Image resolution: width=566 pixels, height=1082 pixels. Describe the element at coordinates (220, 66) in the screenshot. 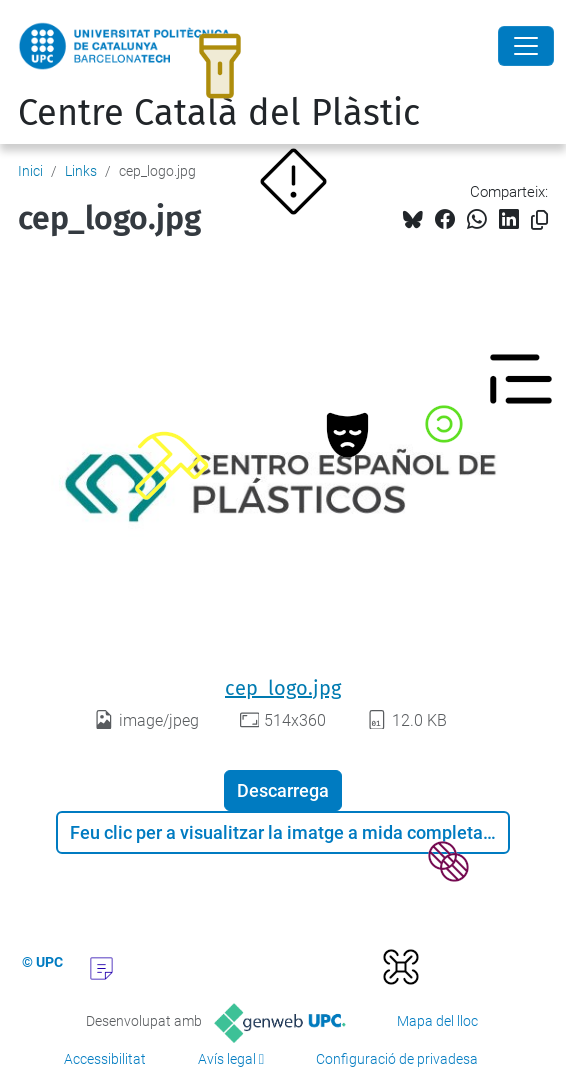

I see `toggle flashlight on/off` at that location.